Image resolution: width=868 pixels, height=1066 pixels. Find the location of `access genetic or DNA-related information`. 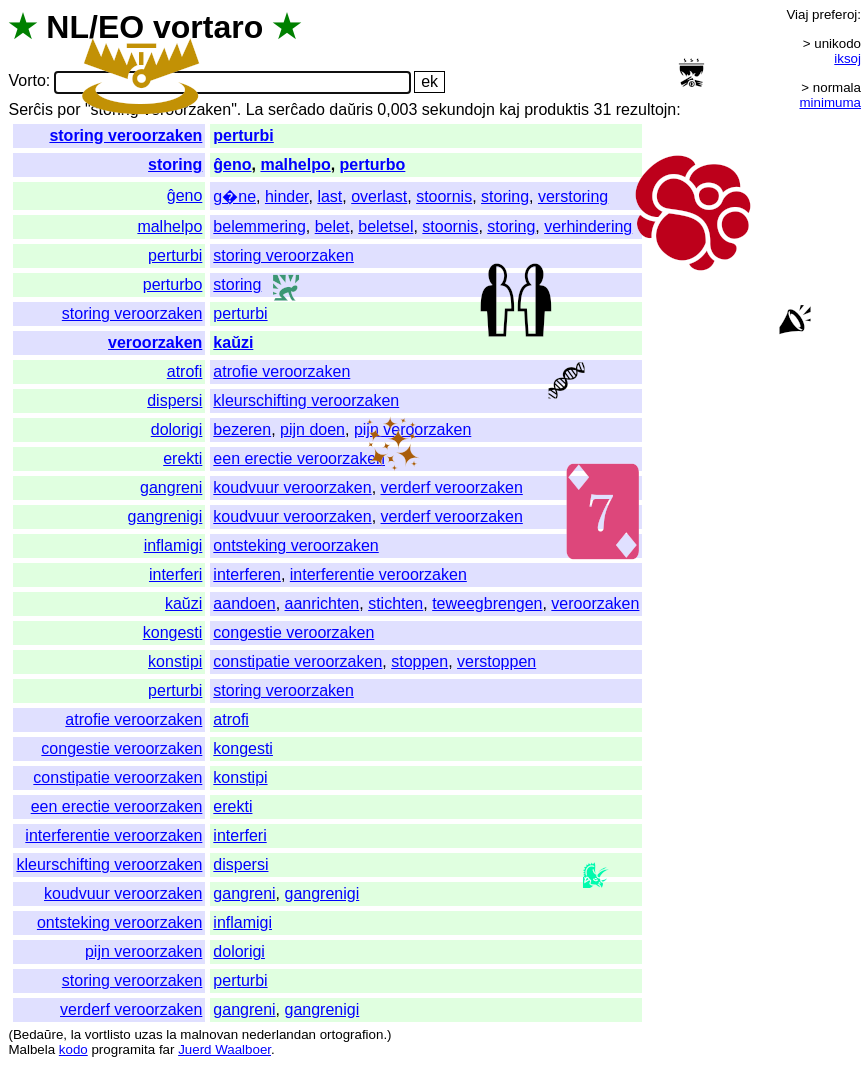

access genetic or DNA-related information is located at coordinates (566, 380).